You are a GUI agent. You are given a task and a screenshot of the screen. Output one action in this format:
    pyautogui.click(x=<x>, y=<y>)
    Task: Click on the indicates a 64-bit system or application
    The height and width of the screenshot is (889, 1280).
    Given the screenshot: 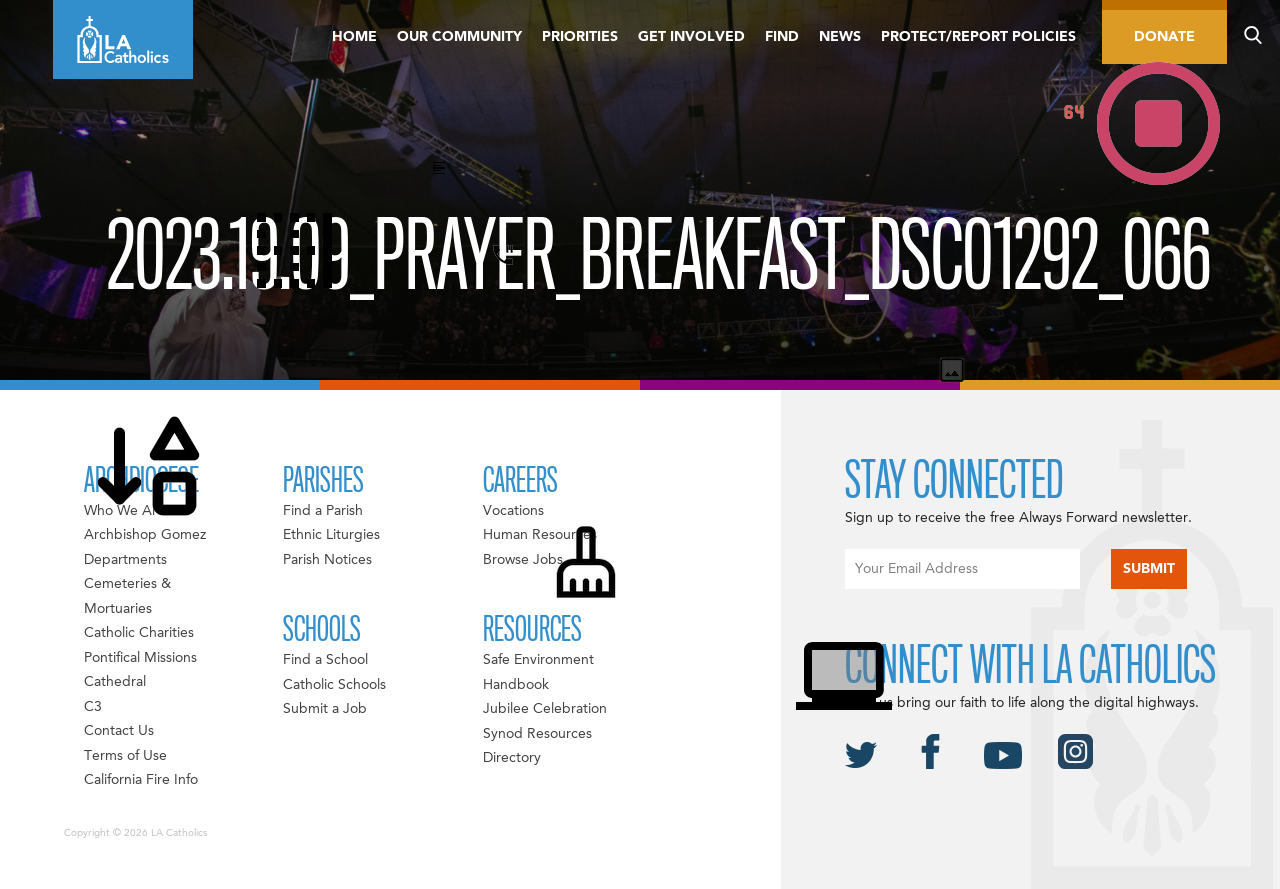 What is the action you would take?
    pyautogui.click(x=1074, y=112)
    